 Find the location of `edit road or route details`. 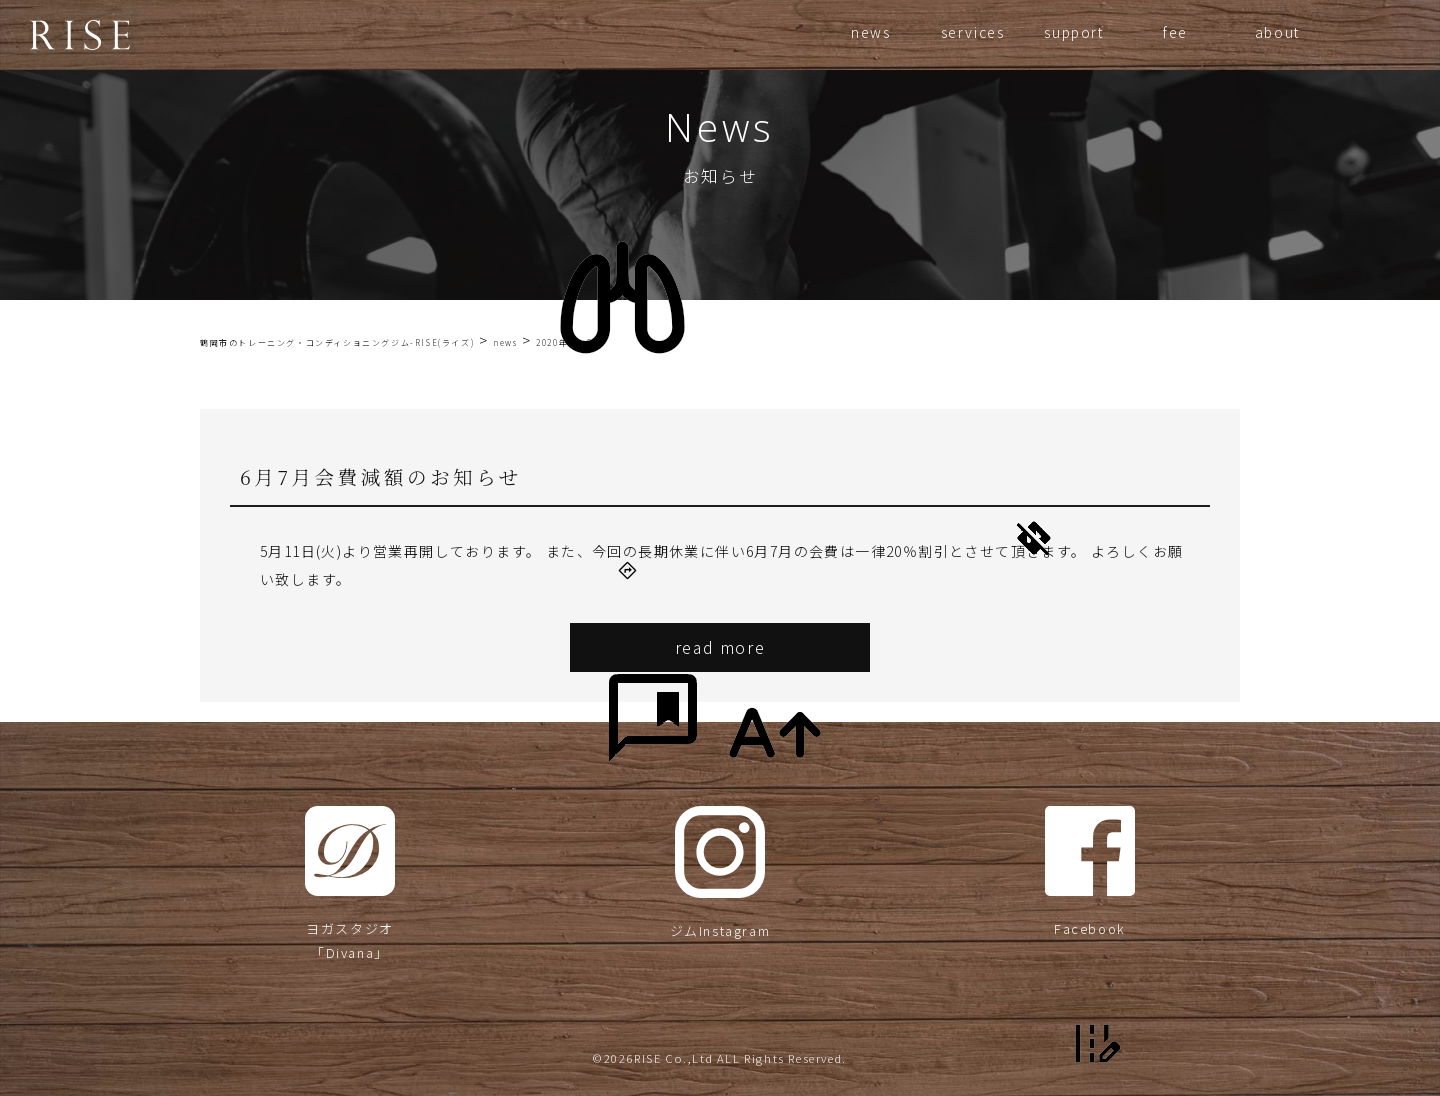

edit road or route details is located at coordinates (1094, 1043).